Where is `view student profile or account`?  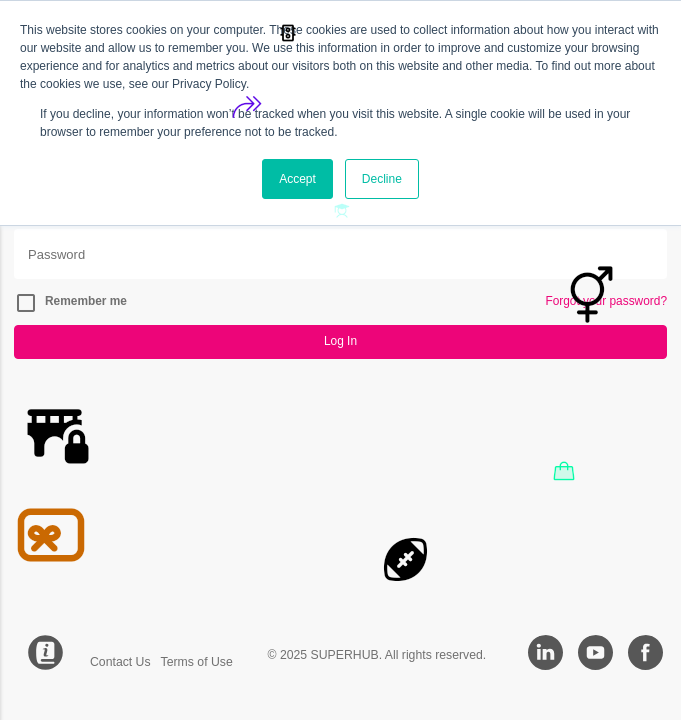
view student profile or account is located at coordinates (342, 211).